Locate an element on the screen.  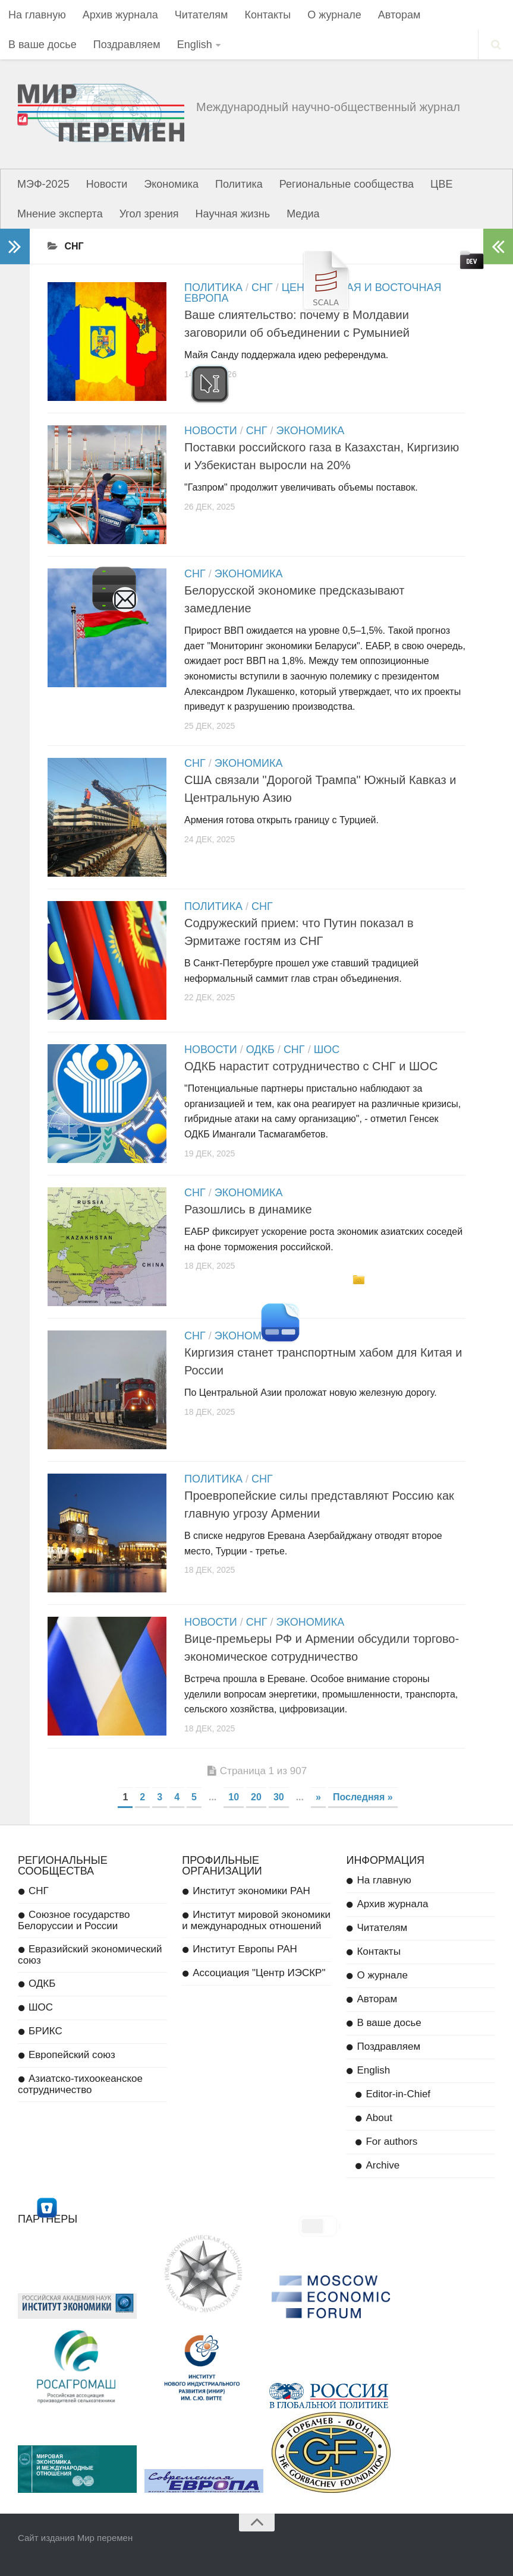
open an eps vector file is located at coordinates (23, 119).